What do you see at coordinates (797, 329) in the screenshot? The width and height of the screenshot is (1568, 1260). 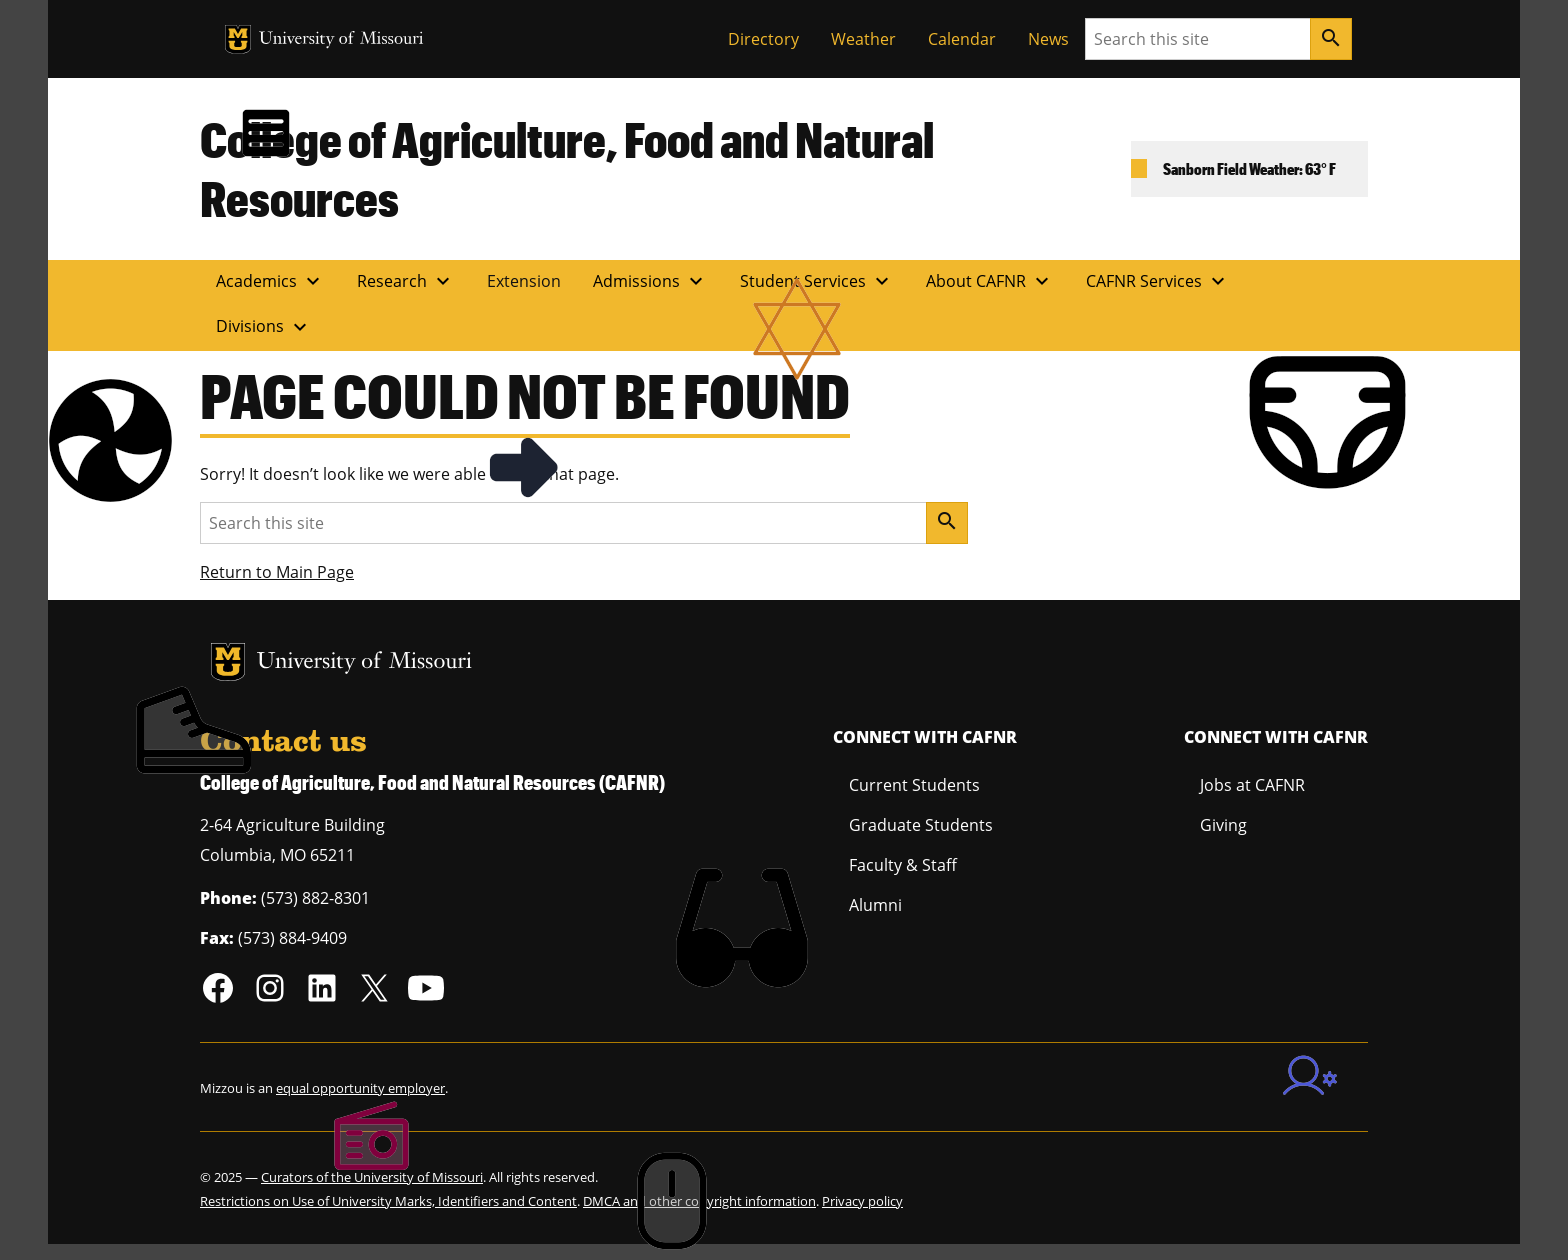 I see `indicates Jewish religious content or services` at bounding box center [797, 329].